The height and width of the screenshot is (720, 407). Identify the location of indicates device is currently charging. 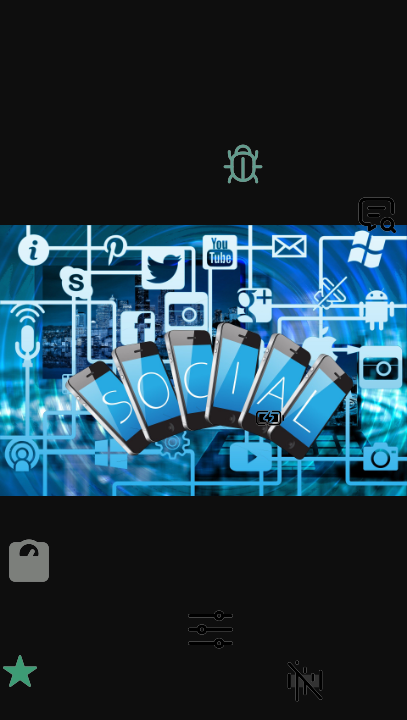
(270, 418).